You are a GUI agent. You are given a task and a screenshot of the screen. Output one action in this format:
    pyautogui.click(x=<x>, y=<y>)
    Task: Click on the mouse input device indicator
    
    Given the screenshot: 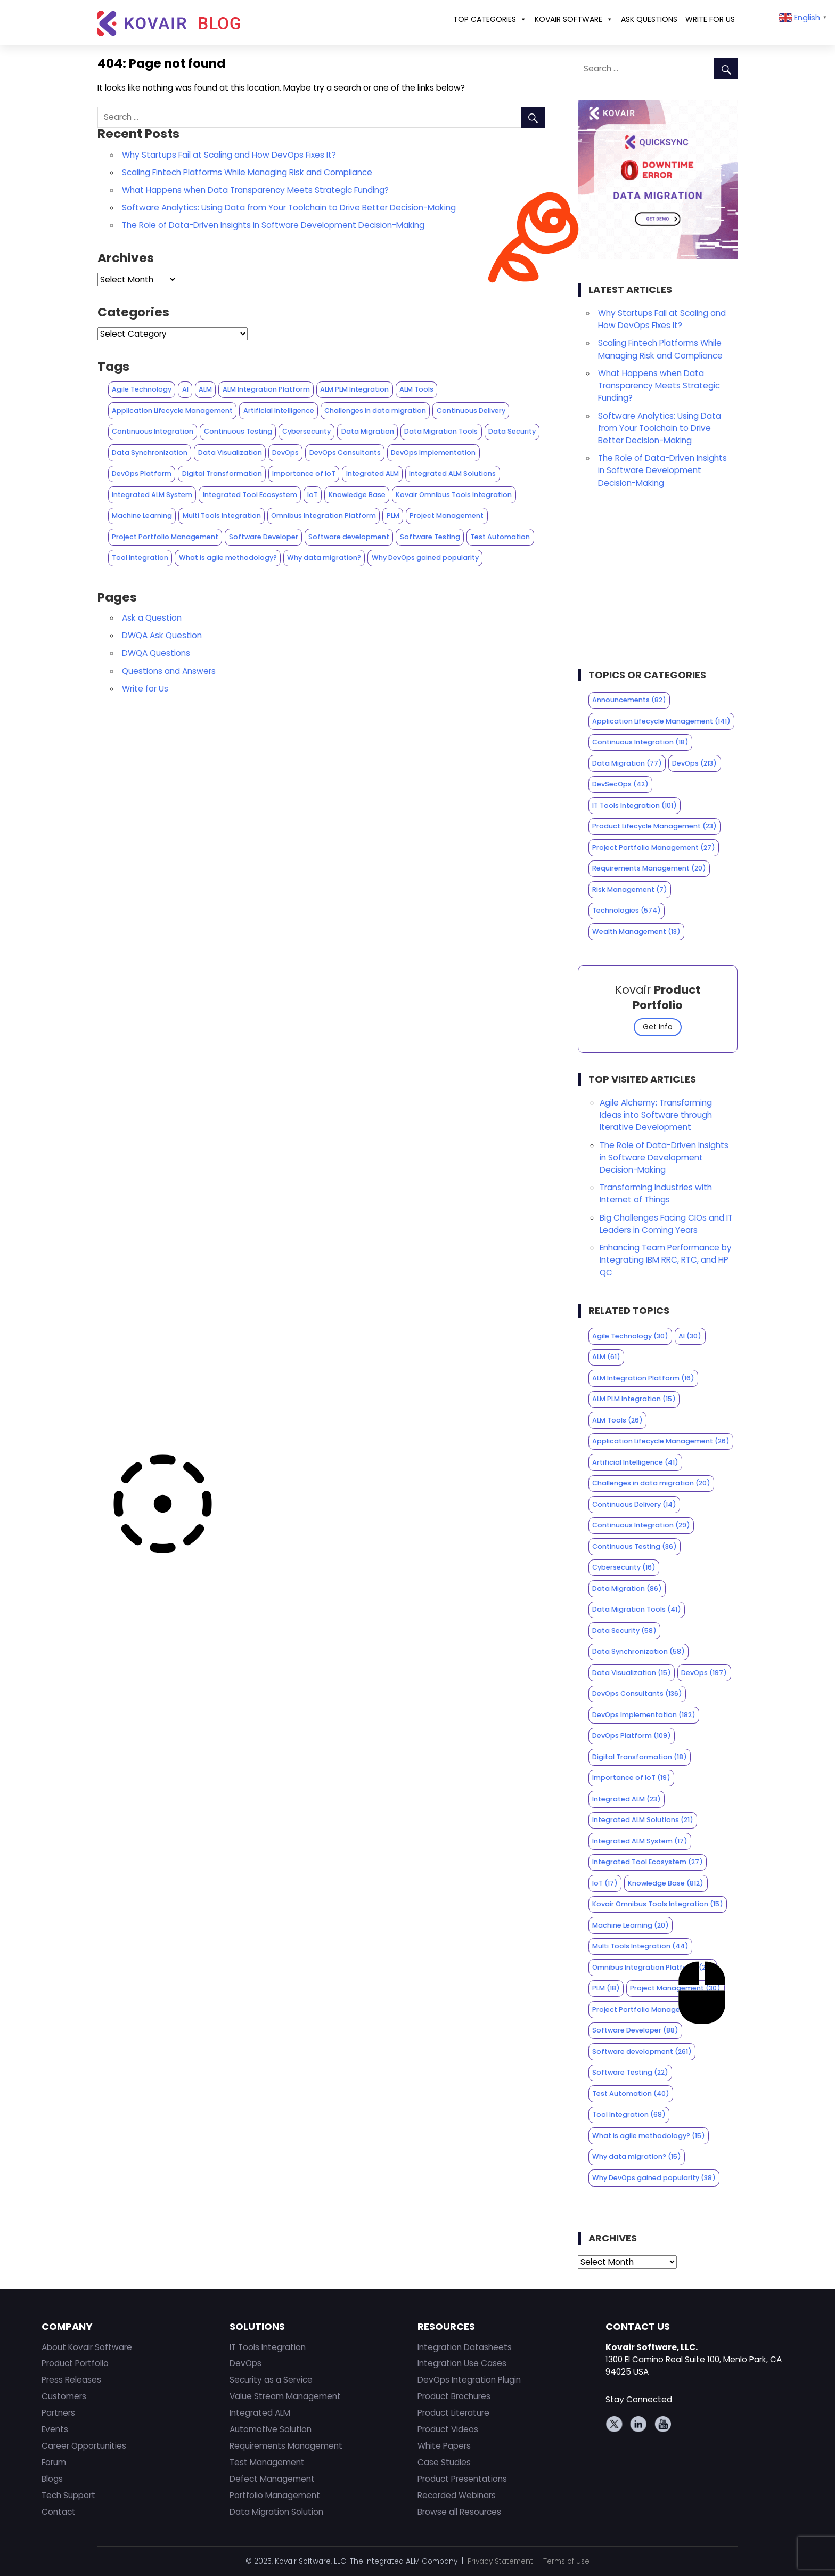 What is the action you would take?
    pyautogui.click(x=702, y=1993)
    